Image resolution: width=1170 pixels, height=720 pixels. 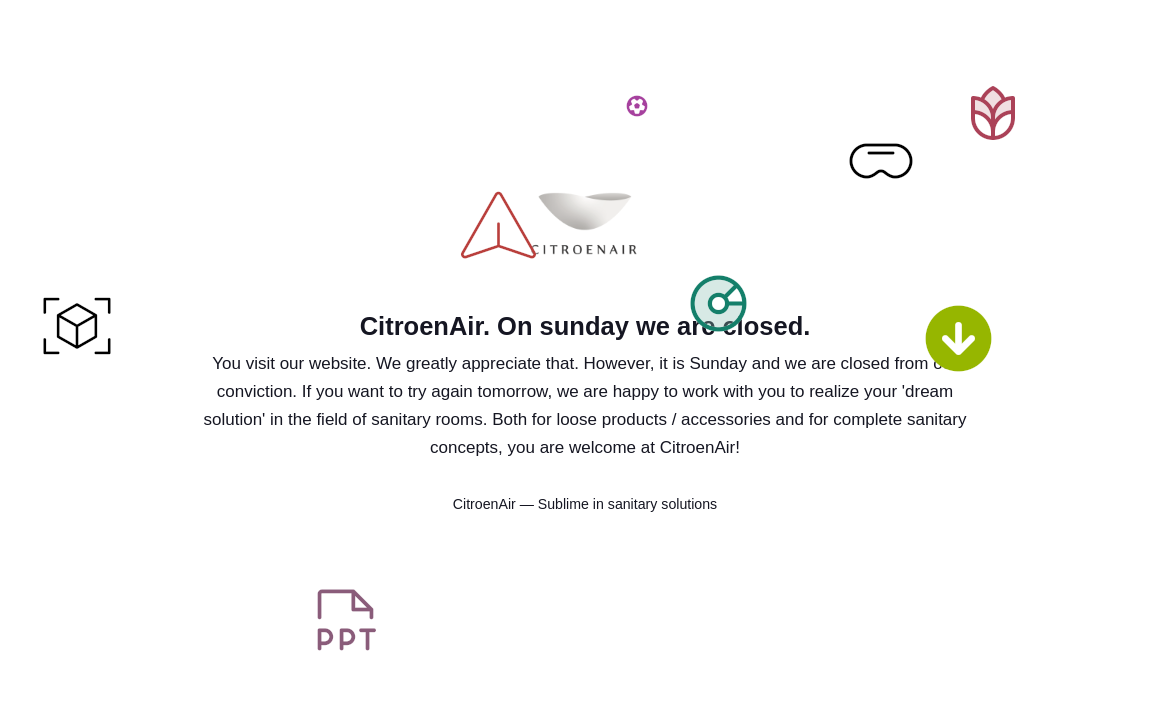 I want to click on play or access music library, so click(x=718, y=303).